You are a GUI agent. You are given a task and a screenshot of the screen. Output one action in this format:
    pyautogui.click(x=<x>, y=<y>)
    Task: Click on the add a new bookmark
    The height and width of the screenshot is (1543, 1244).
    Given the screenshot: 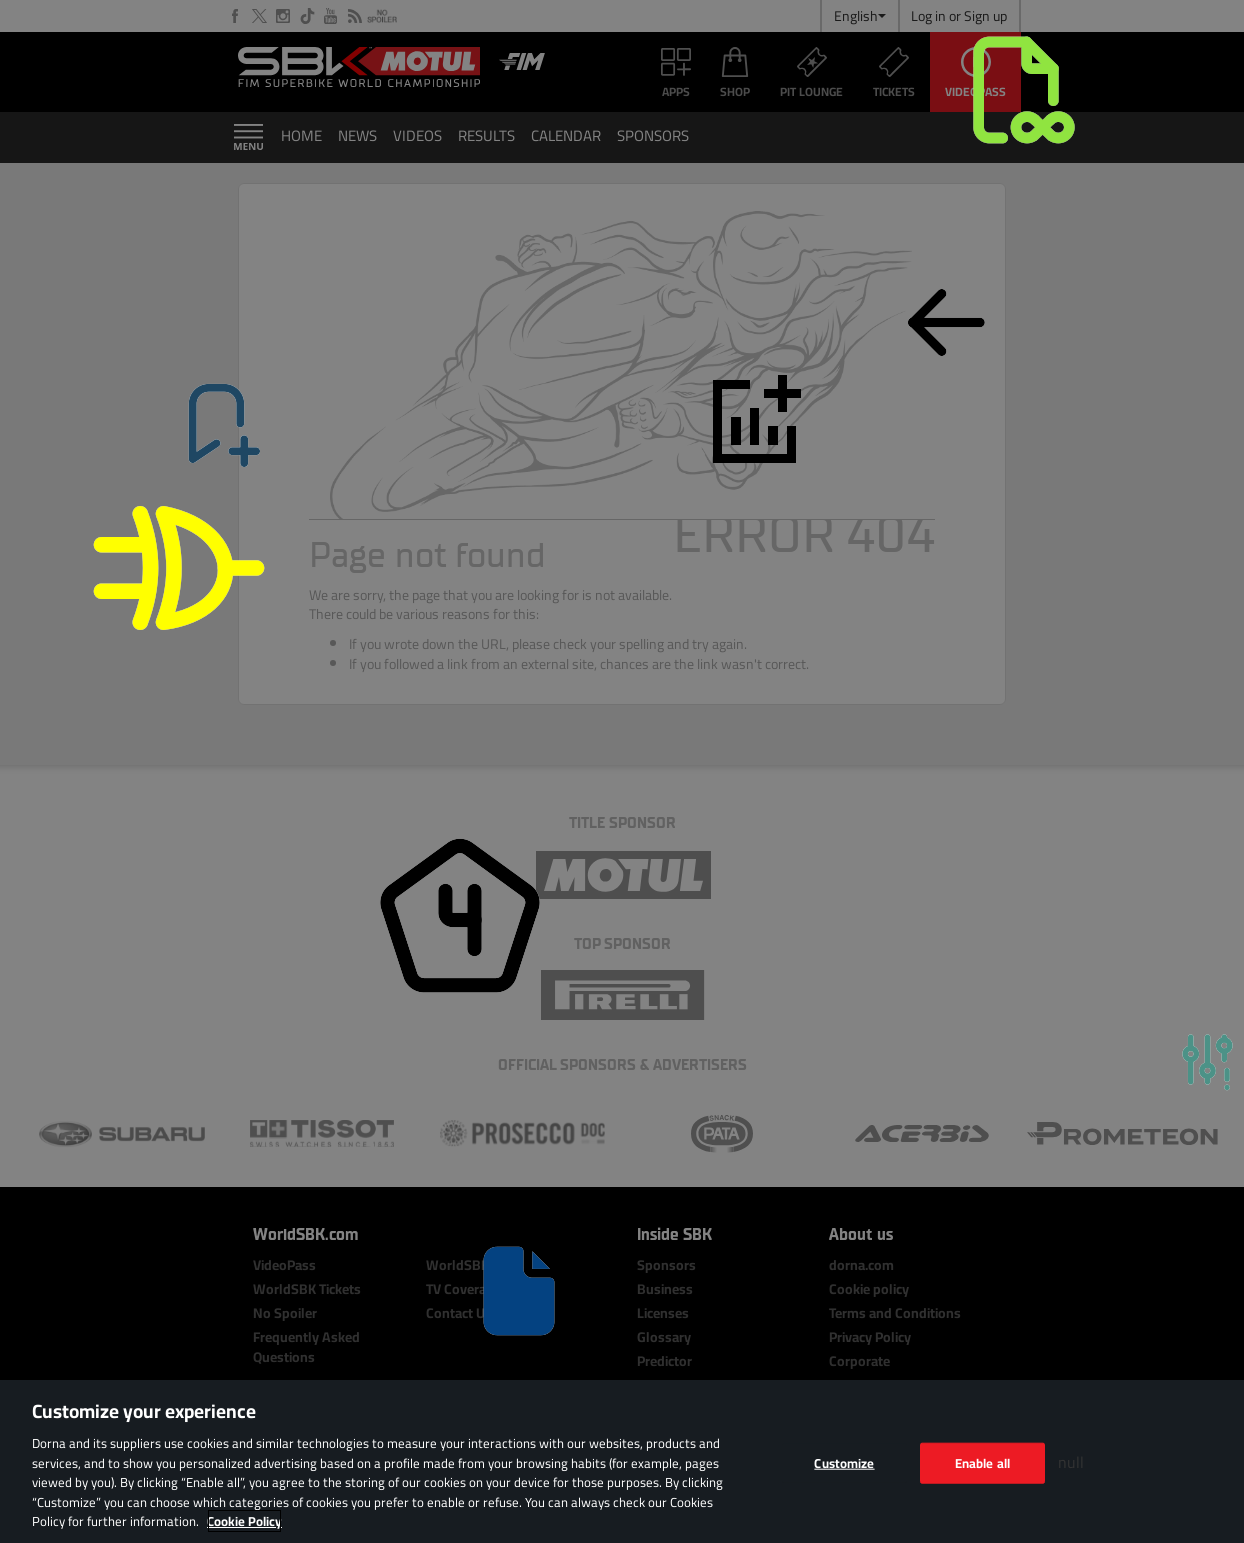 What is the action you would take?
    pyautogui.click(x=216, y=423)
    